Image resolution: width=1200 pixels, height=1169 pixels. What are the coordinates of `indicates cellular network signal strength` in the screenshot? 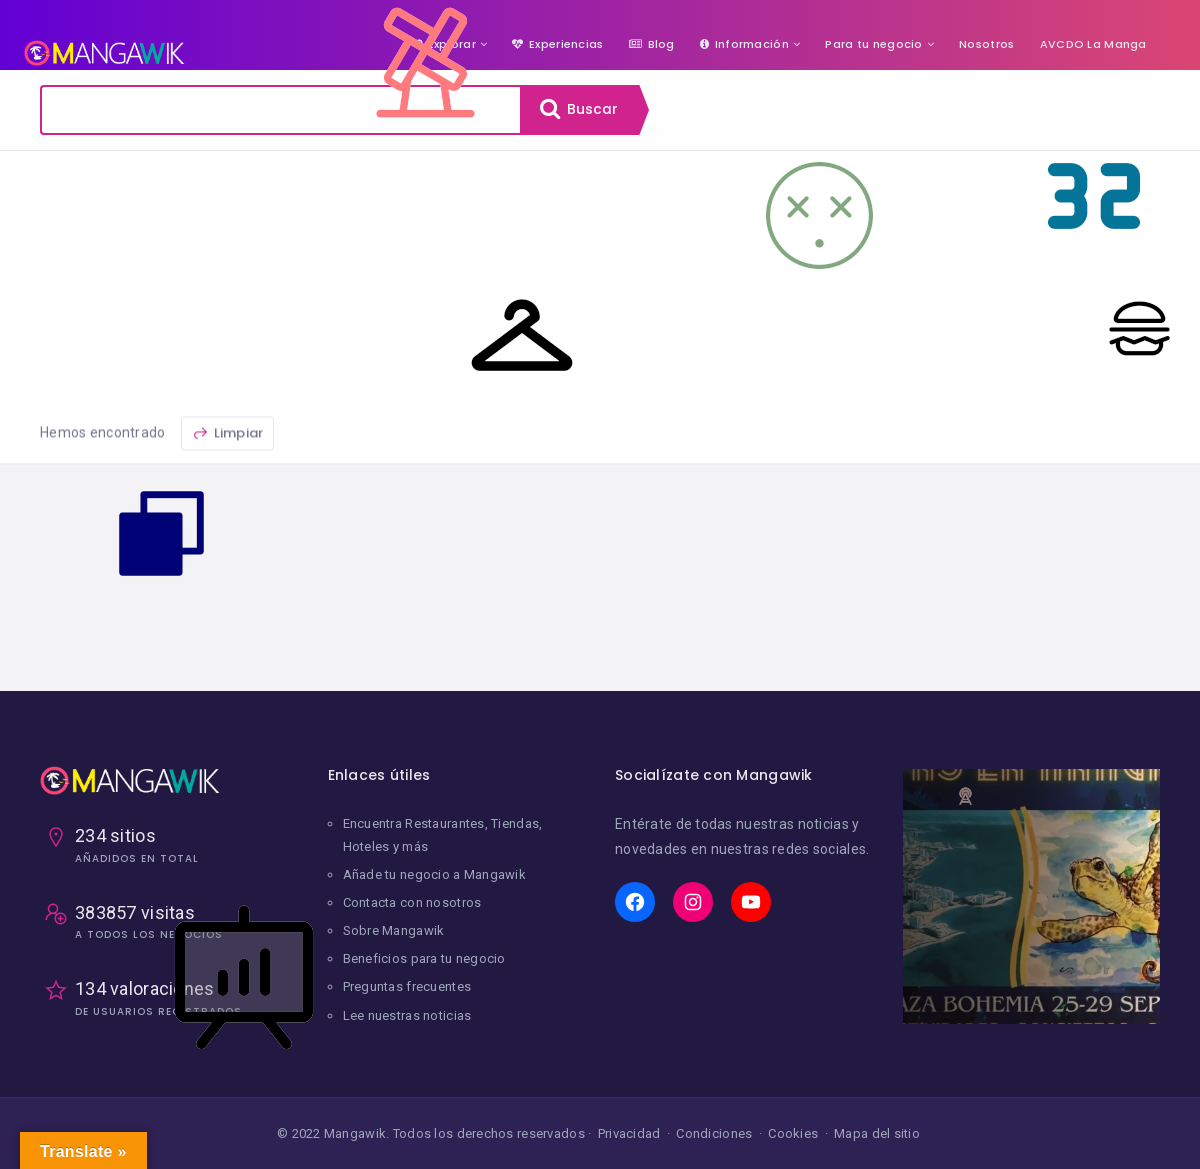 It's located at (965, 796).